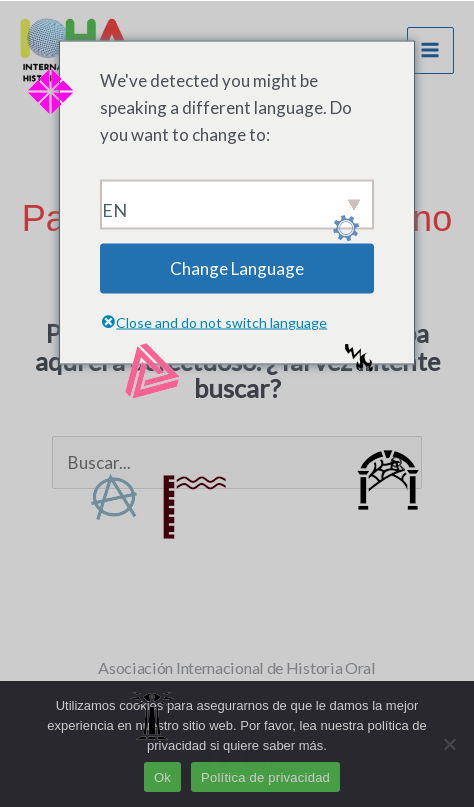  I want to click on enter a dungeon or underground area, so click(388, 480).